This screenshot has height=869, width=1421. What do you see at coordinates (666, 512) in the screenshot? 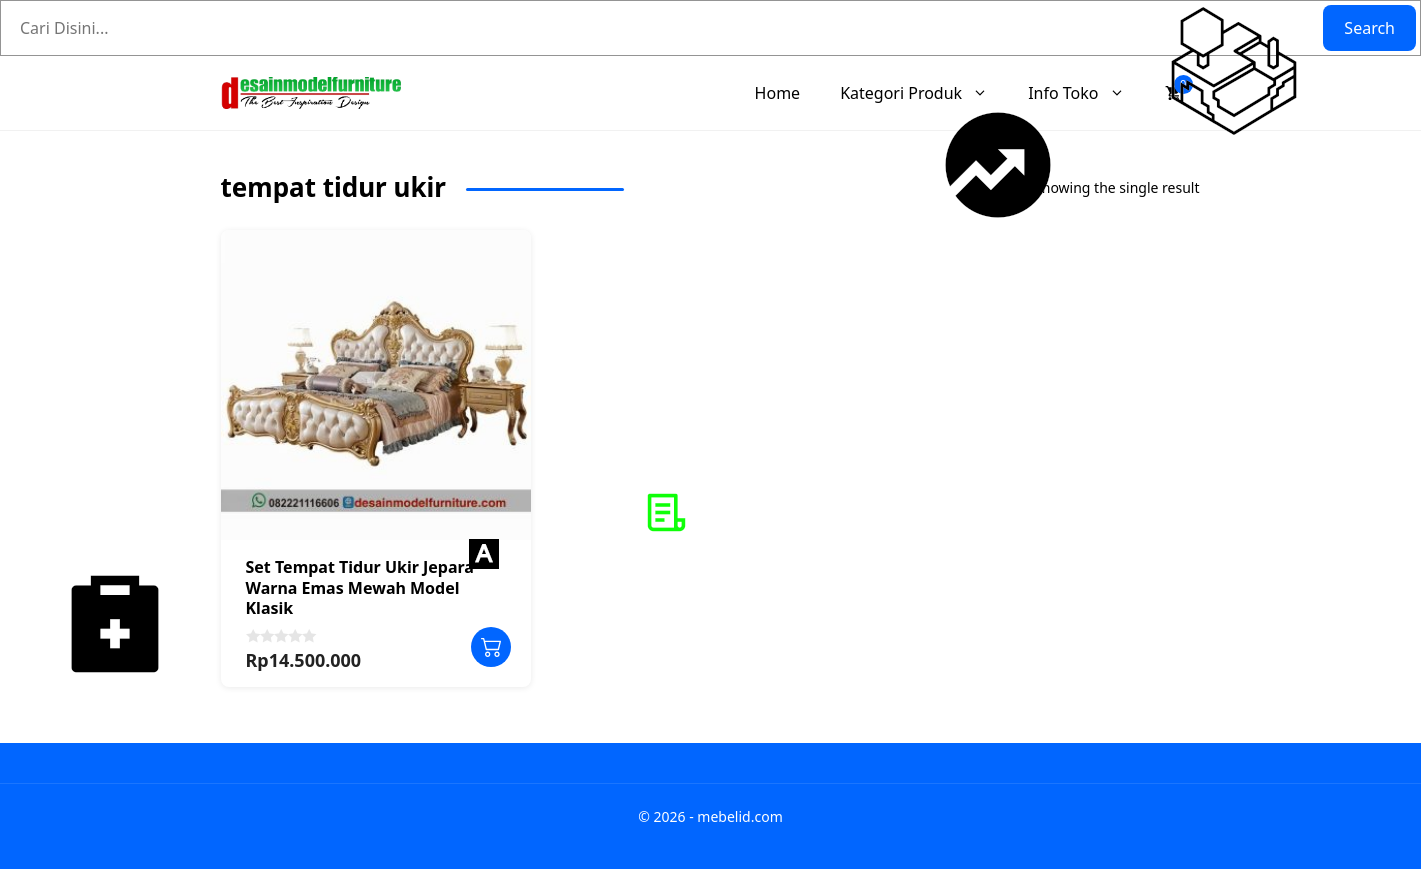
I see `view document list or file directory` at bounding box center [666, 512].